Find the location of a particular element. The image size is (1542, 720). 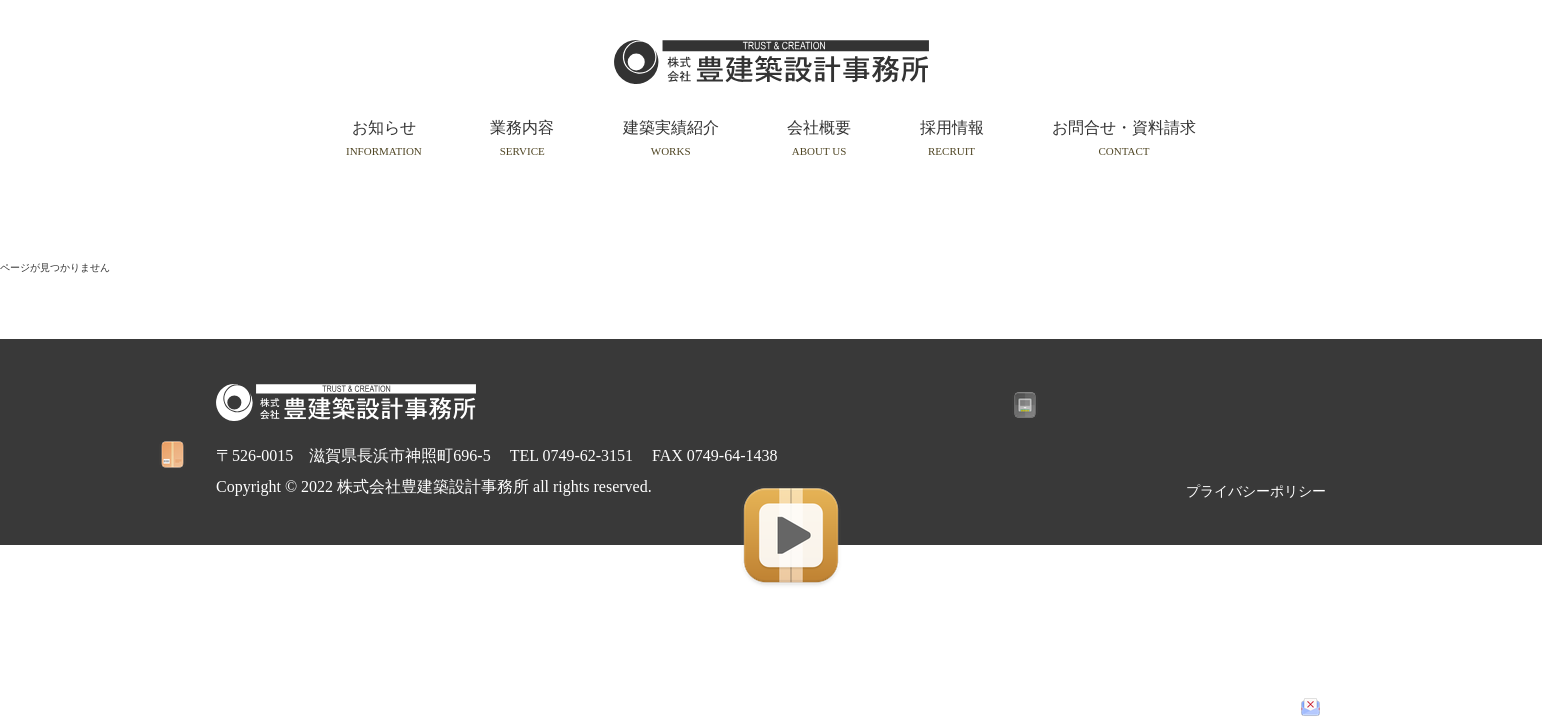

NES game ROM file is located at coordinates (1025, 405).